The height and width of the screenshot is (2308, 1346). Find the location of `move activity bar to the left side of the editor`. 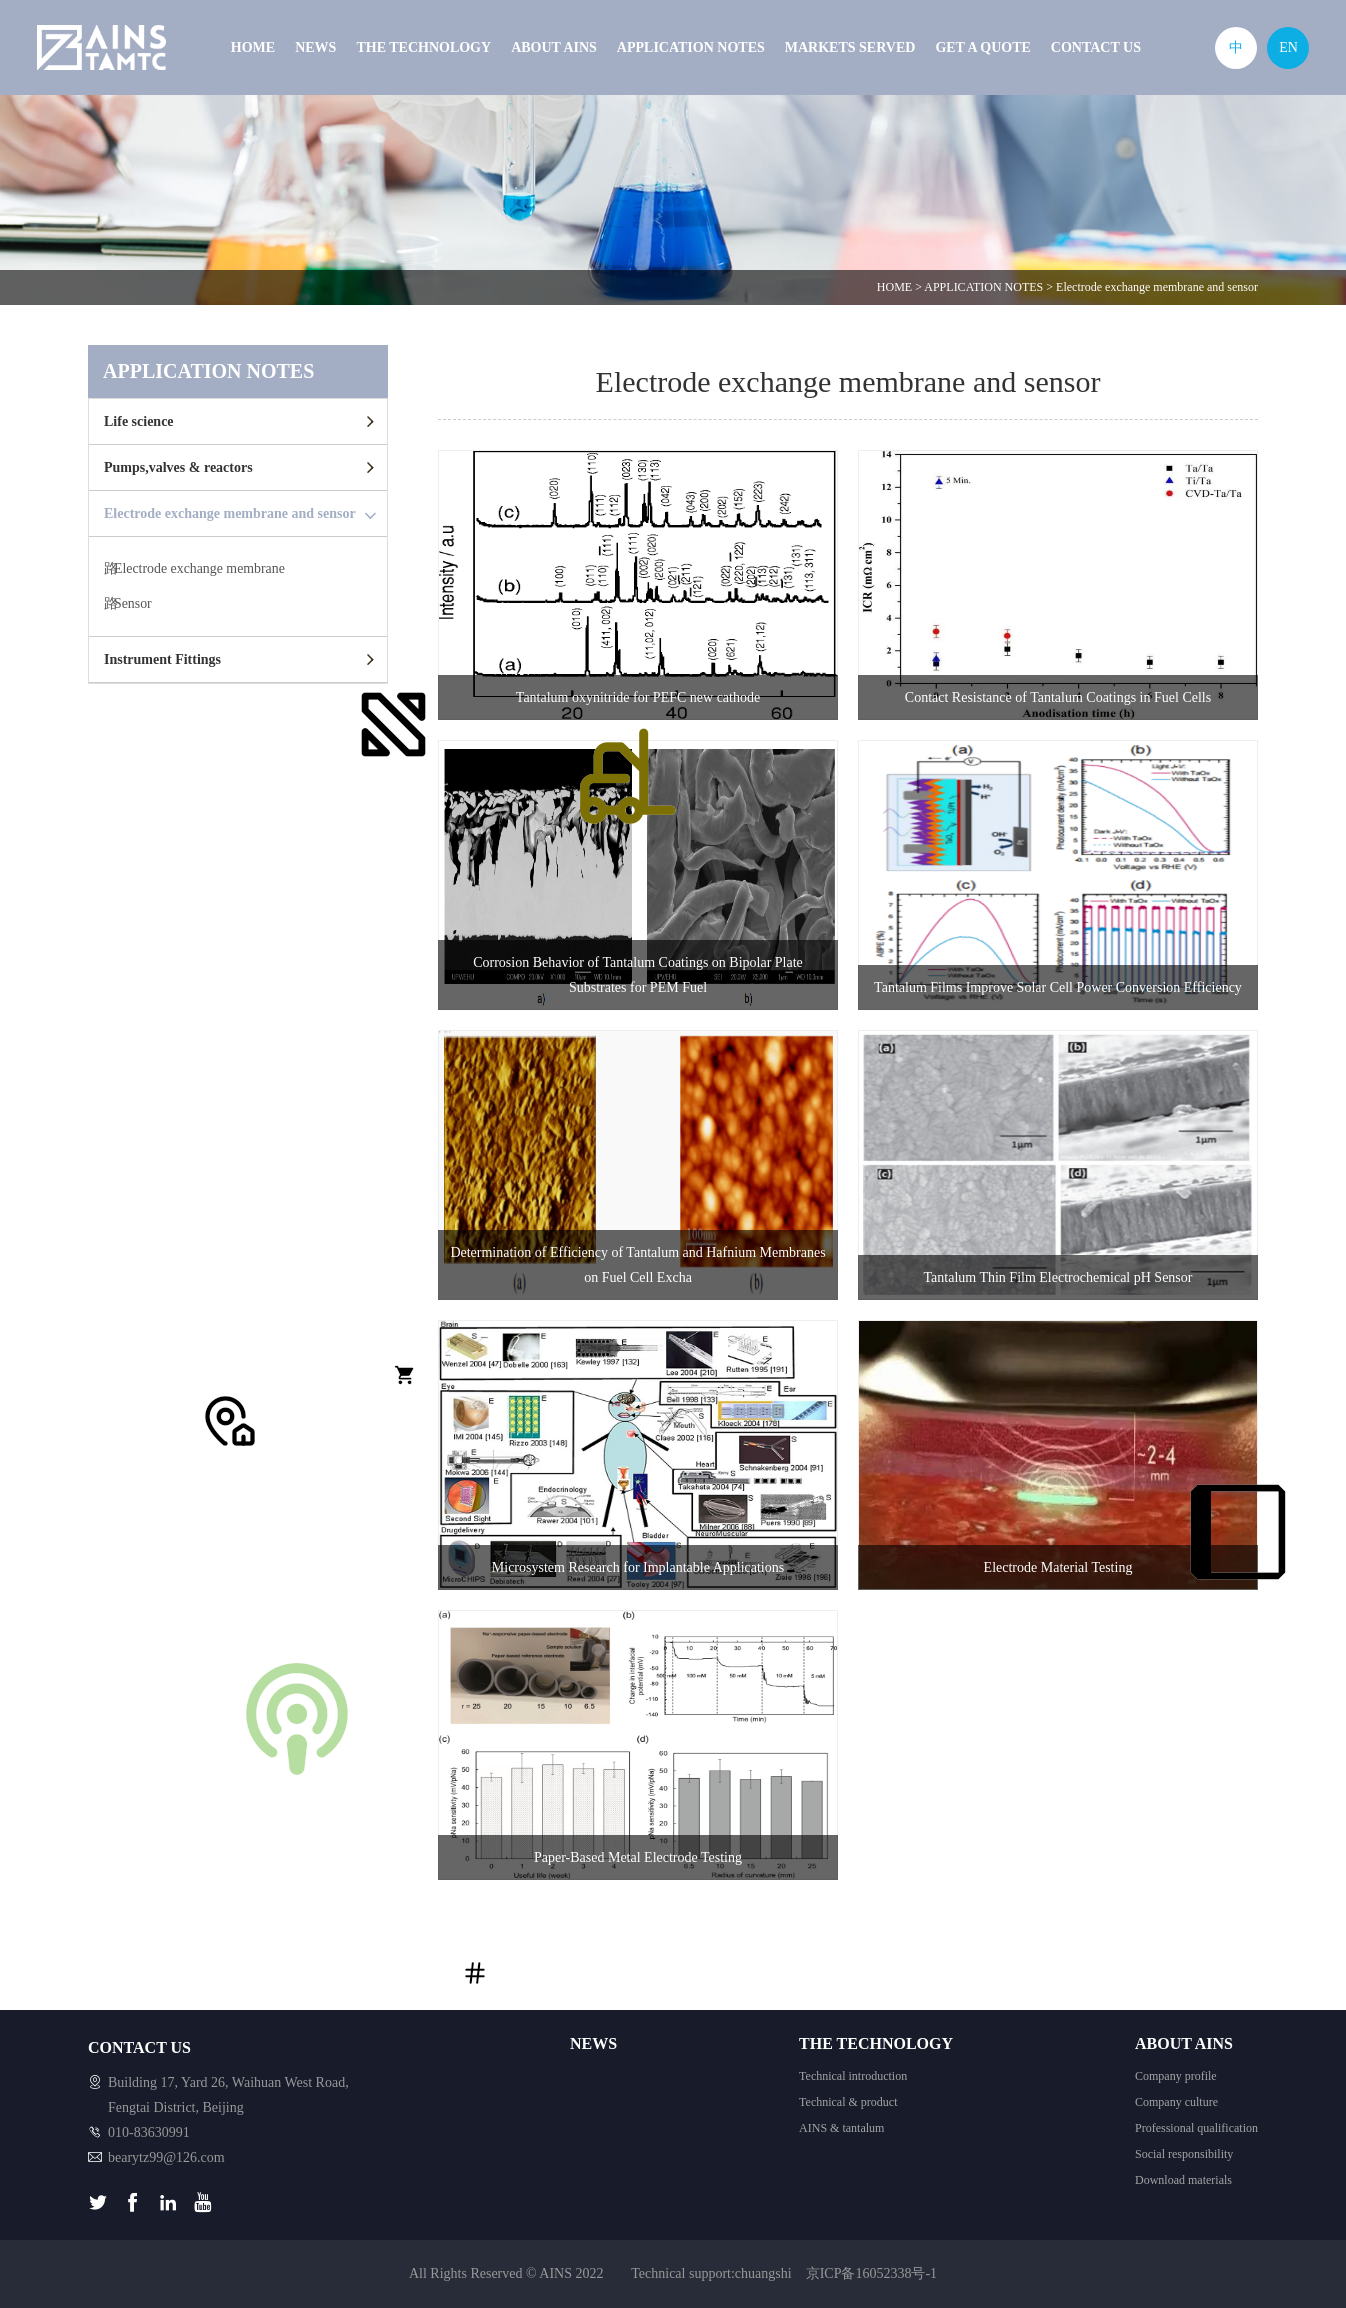

move activity bar to the left side of the editor is located at coordinates (1238, 1532).